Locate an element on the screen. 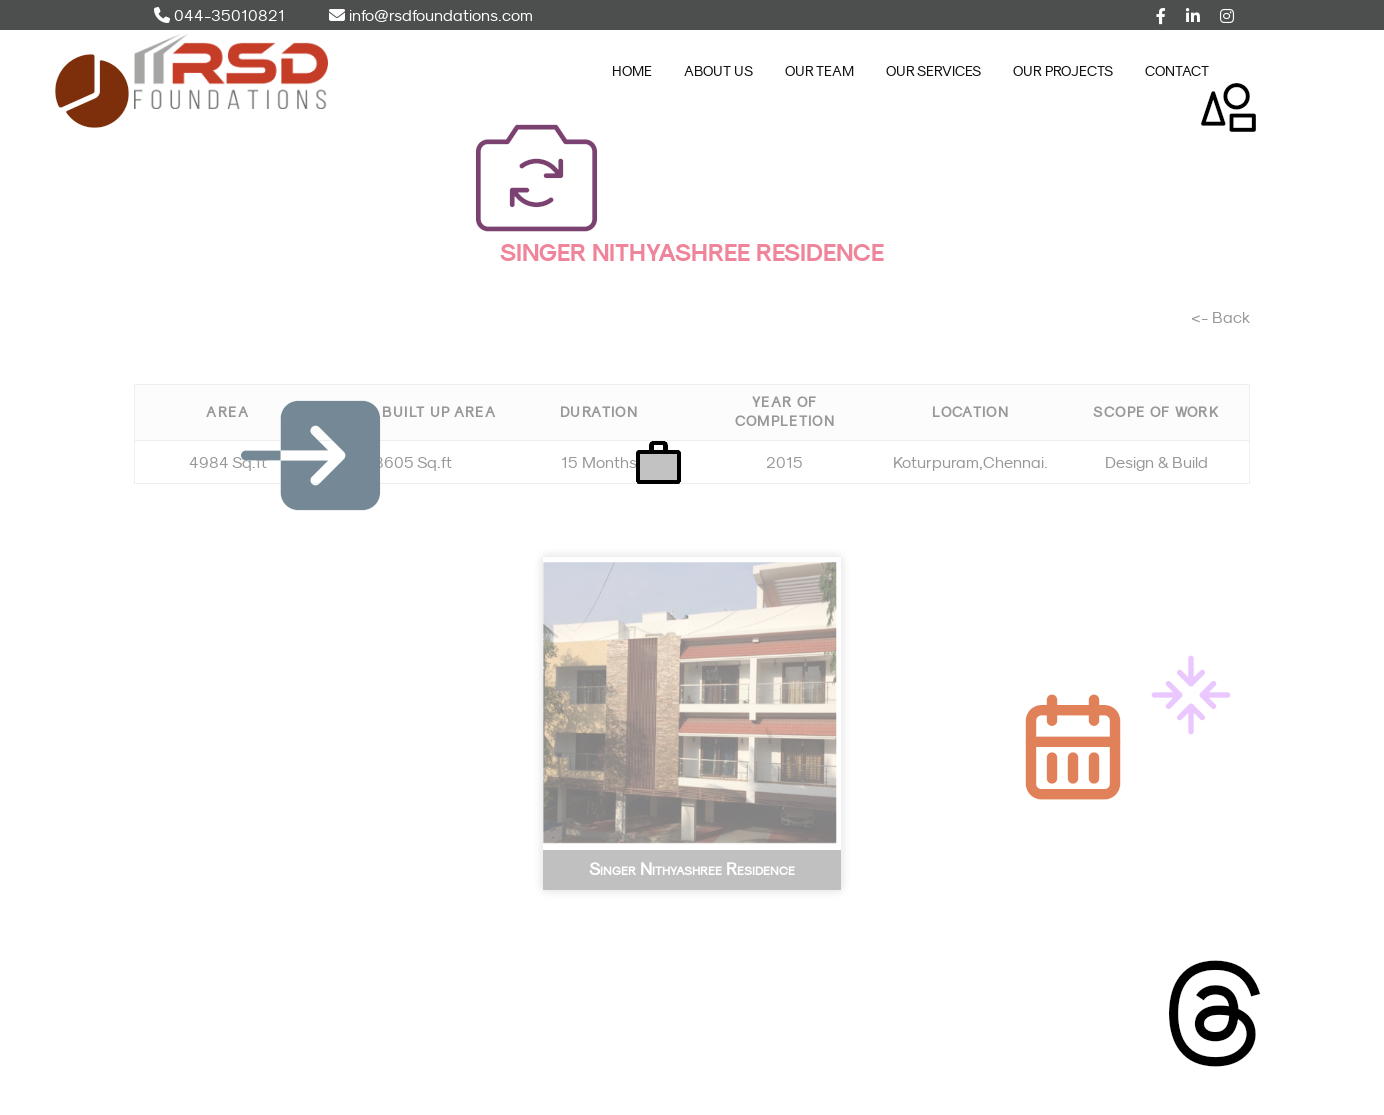  view analytics or statistics is located at coordinates (92, 91).